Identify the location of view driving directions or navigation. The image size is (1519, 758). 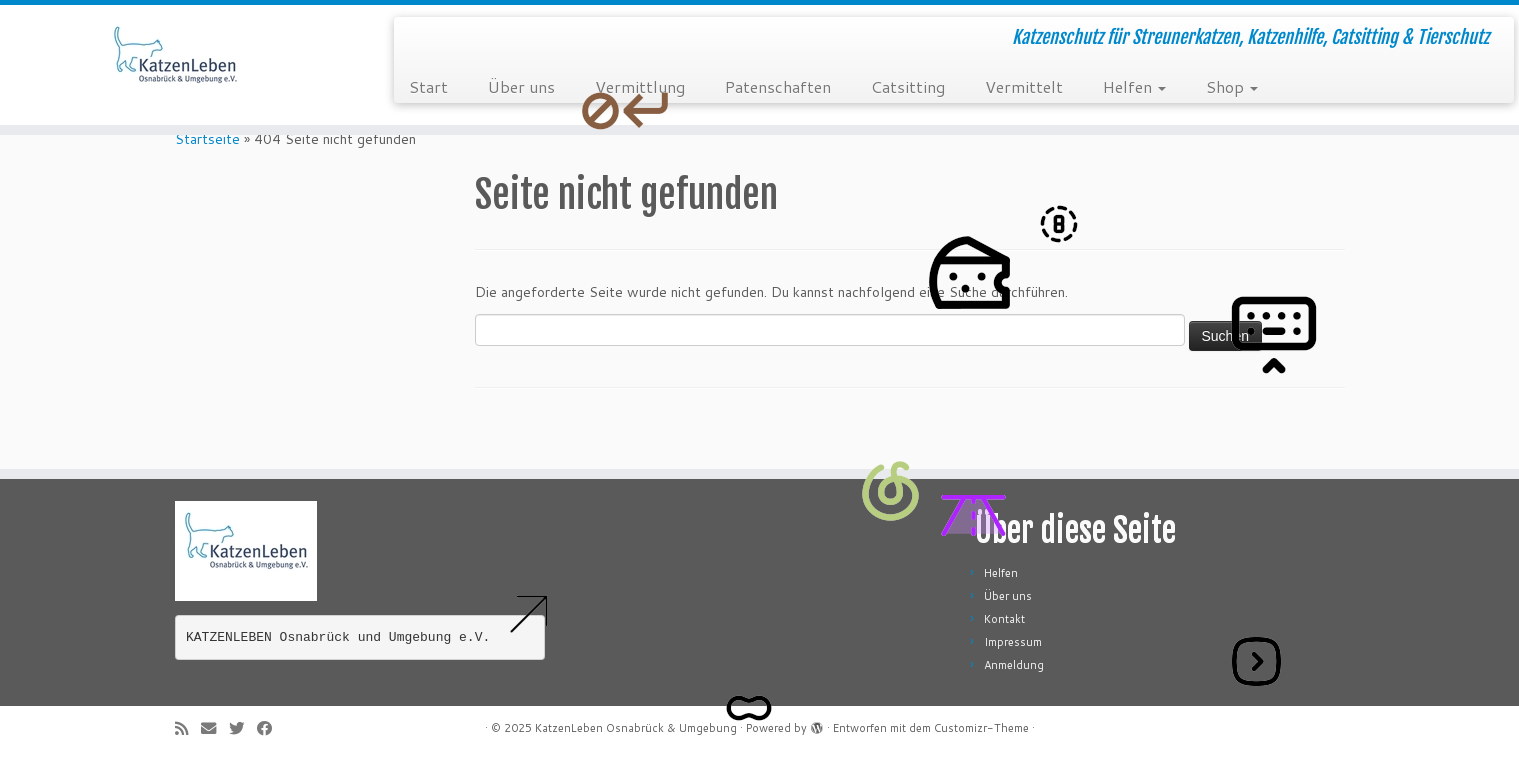
(973, 515).